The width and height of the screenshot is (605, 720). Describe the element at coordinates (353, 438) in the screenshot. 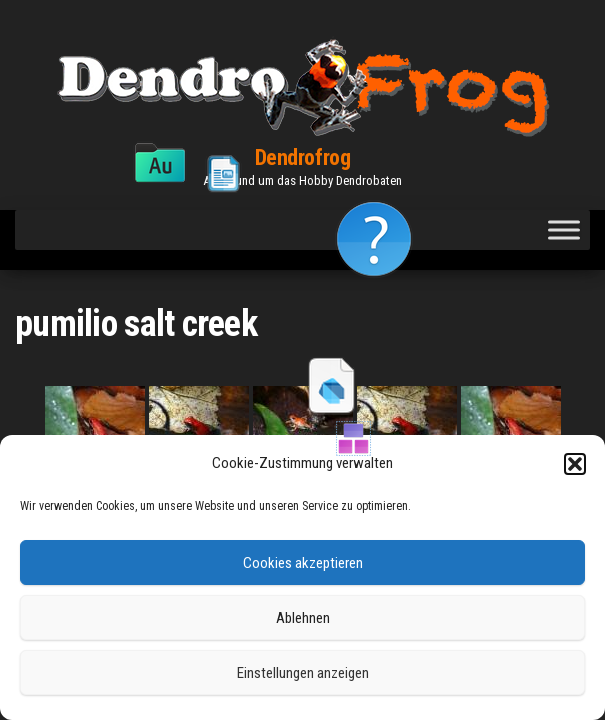

I see `select all items in the current view` at that location.